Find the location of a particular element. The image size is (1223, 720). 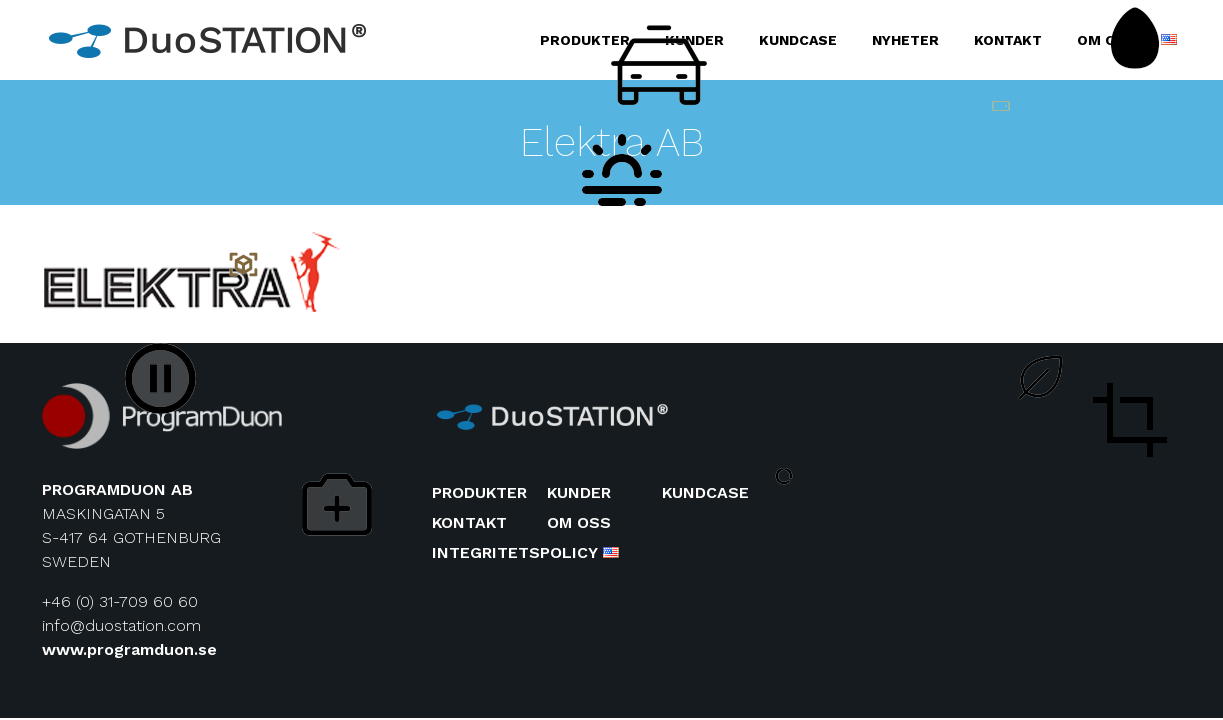

contact or locate emergency services is located at coordinates (659, 70).